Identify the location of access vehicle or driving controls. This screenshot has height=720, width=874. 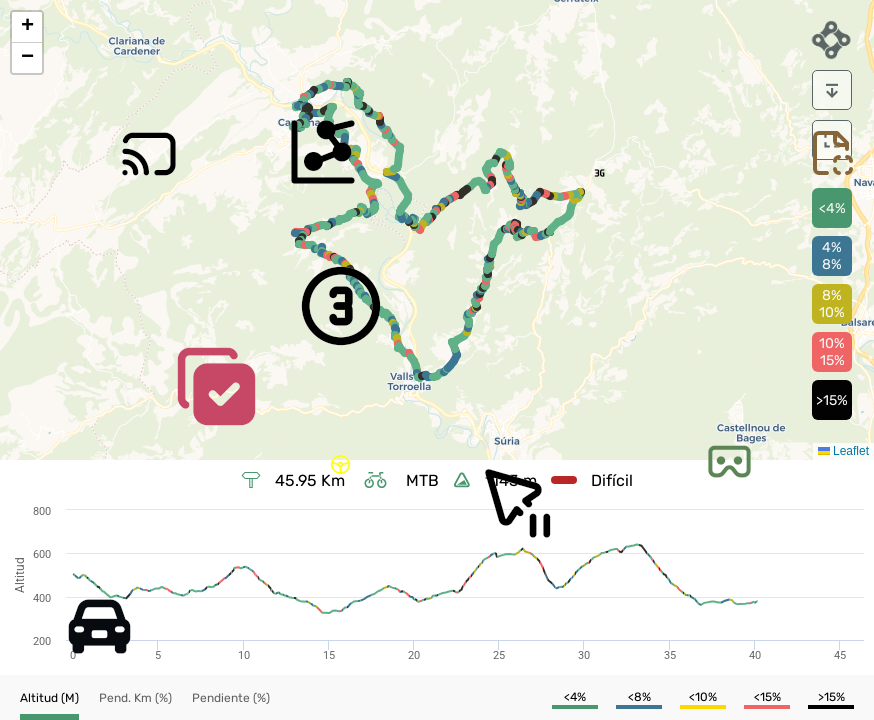
(340, 464).